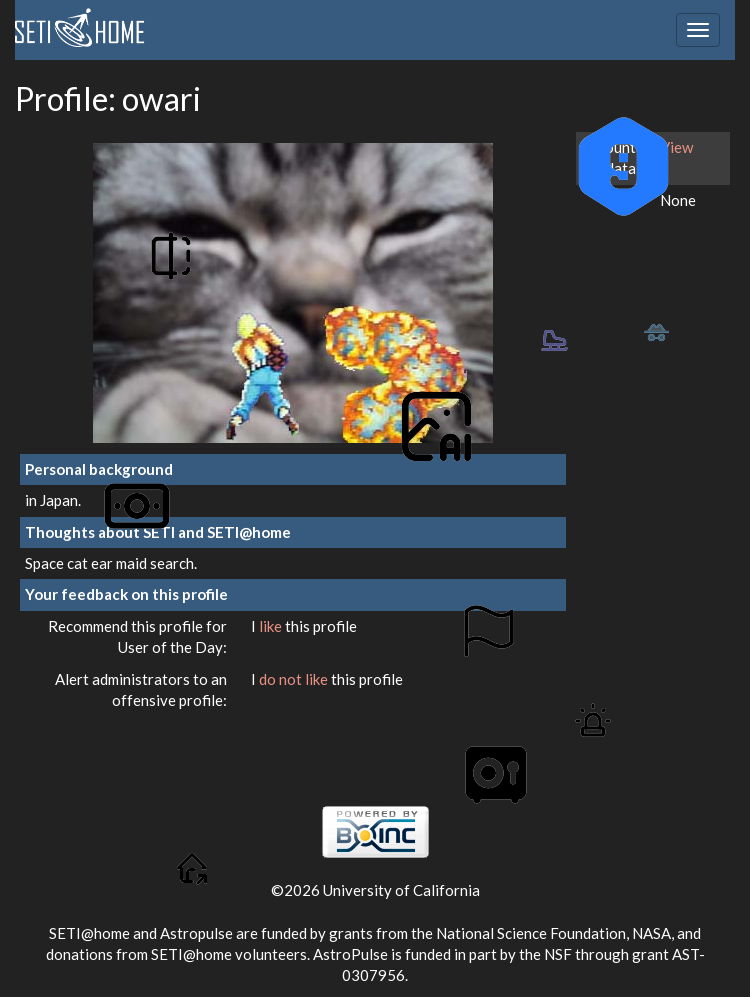 The width and height of the screenshot is (750, 997). I want to click on toggle between two panel views, so click(171, 256).